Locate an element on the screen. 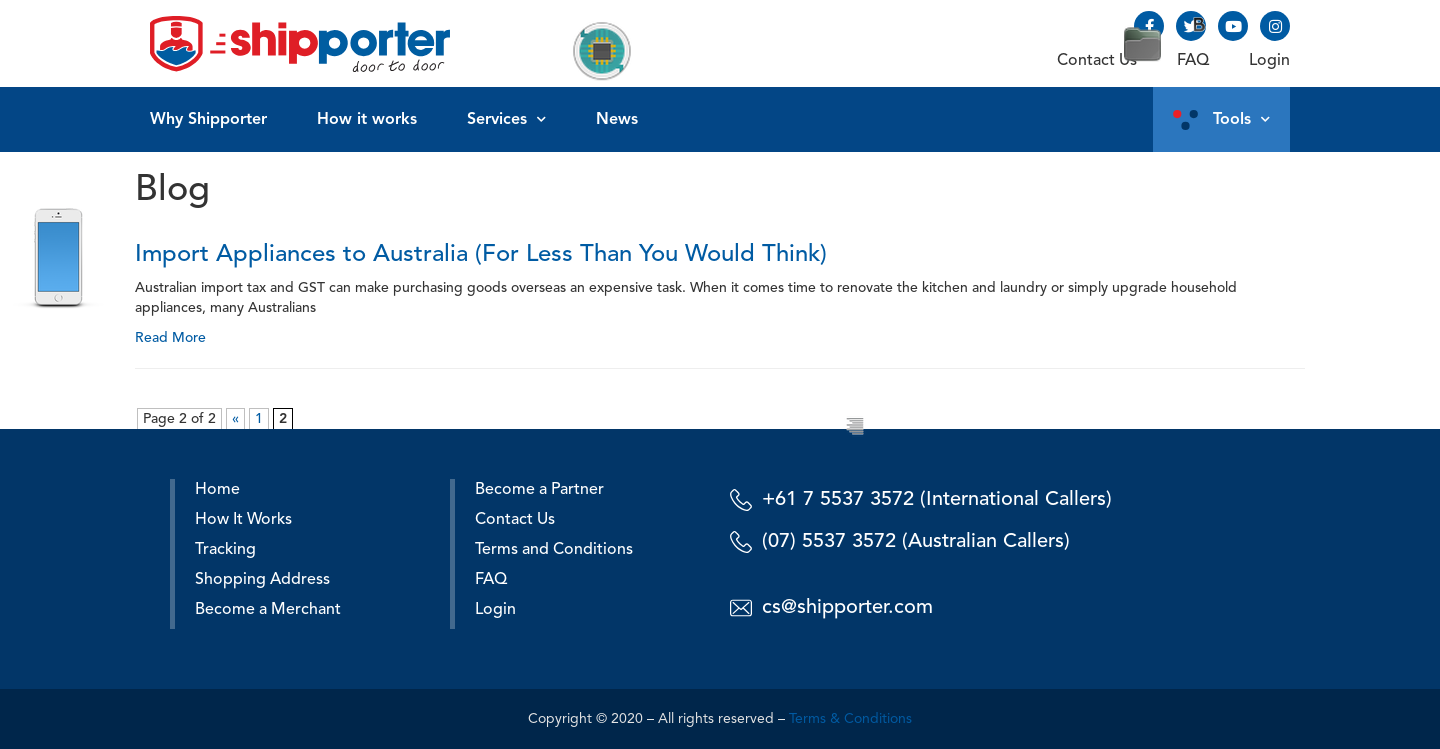 The height and width of the screenshot is (749, 1440). align text to the right margin is located at coordinates (855, 426).